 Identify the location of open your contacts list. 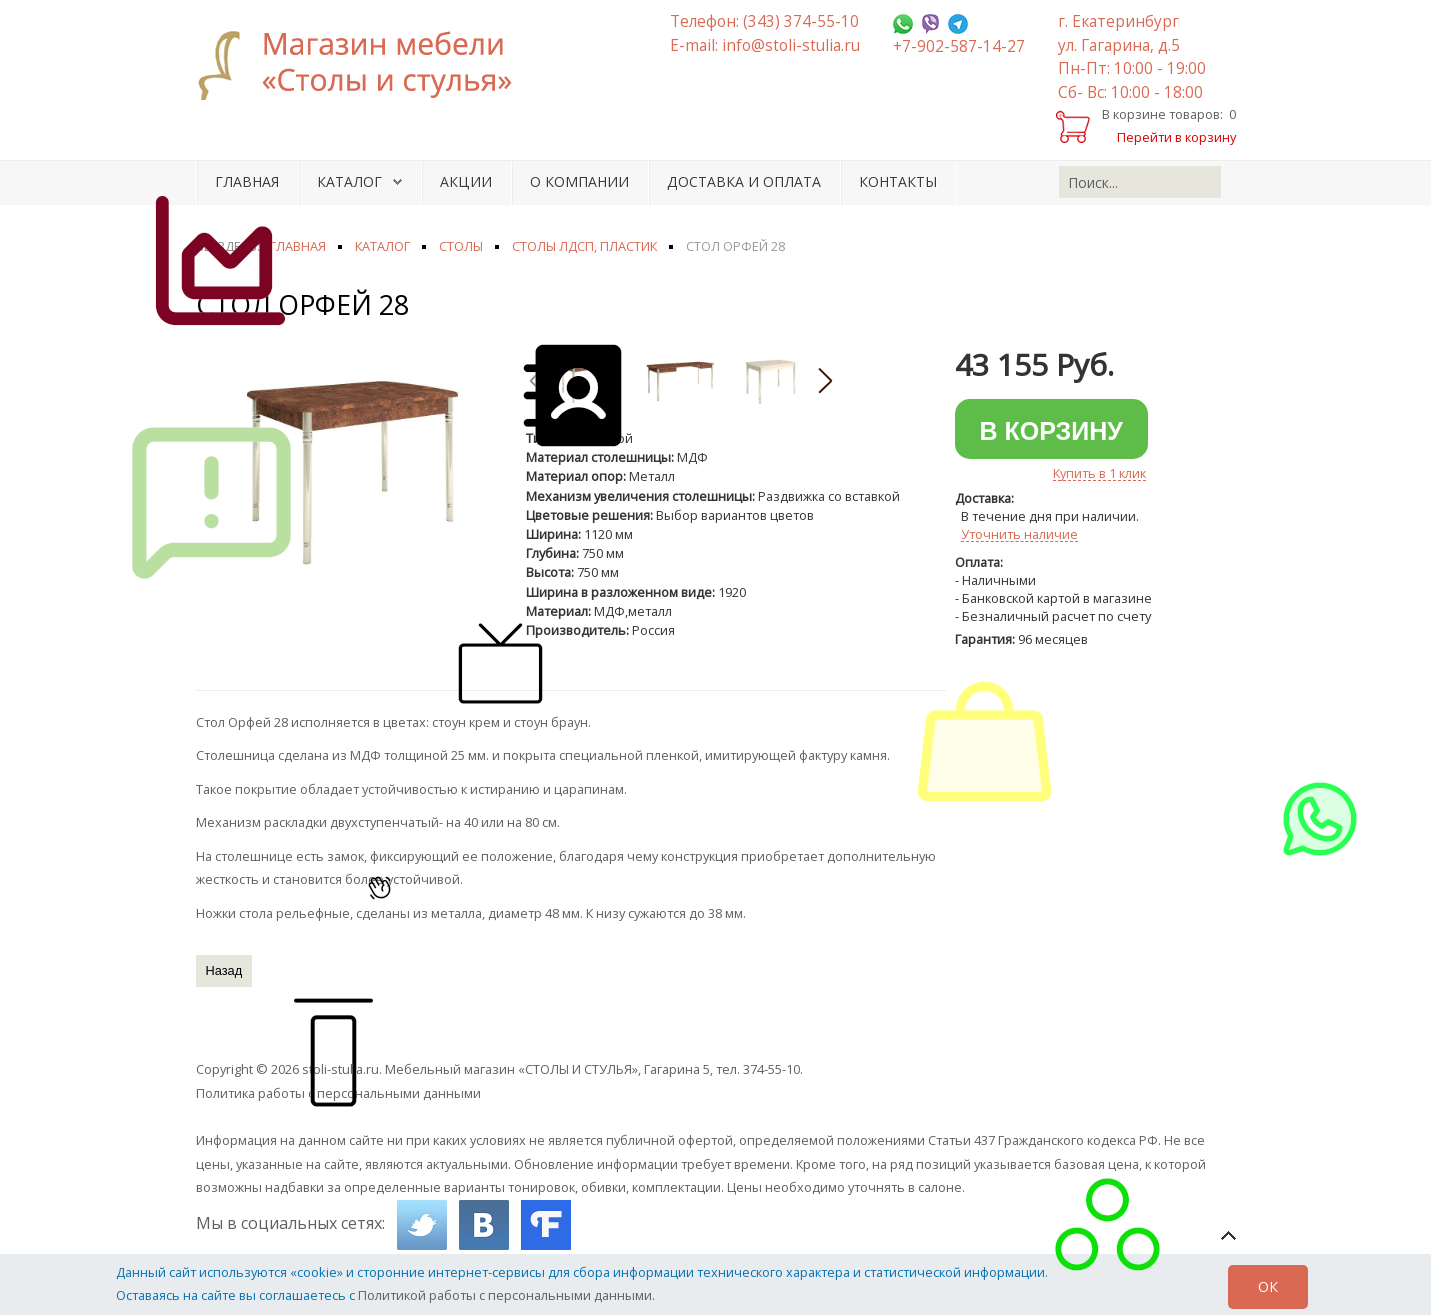
(574, 395).